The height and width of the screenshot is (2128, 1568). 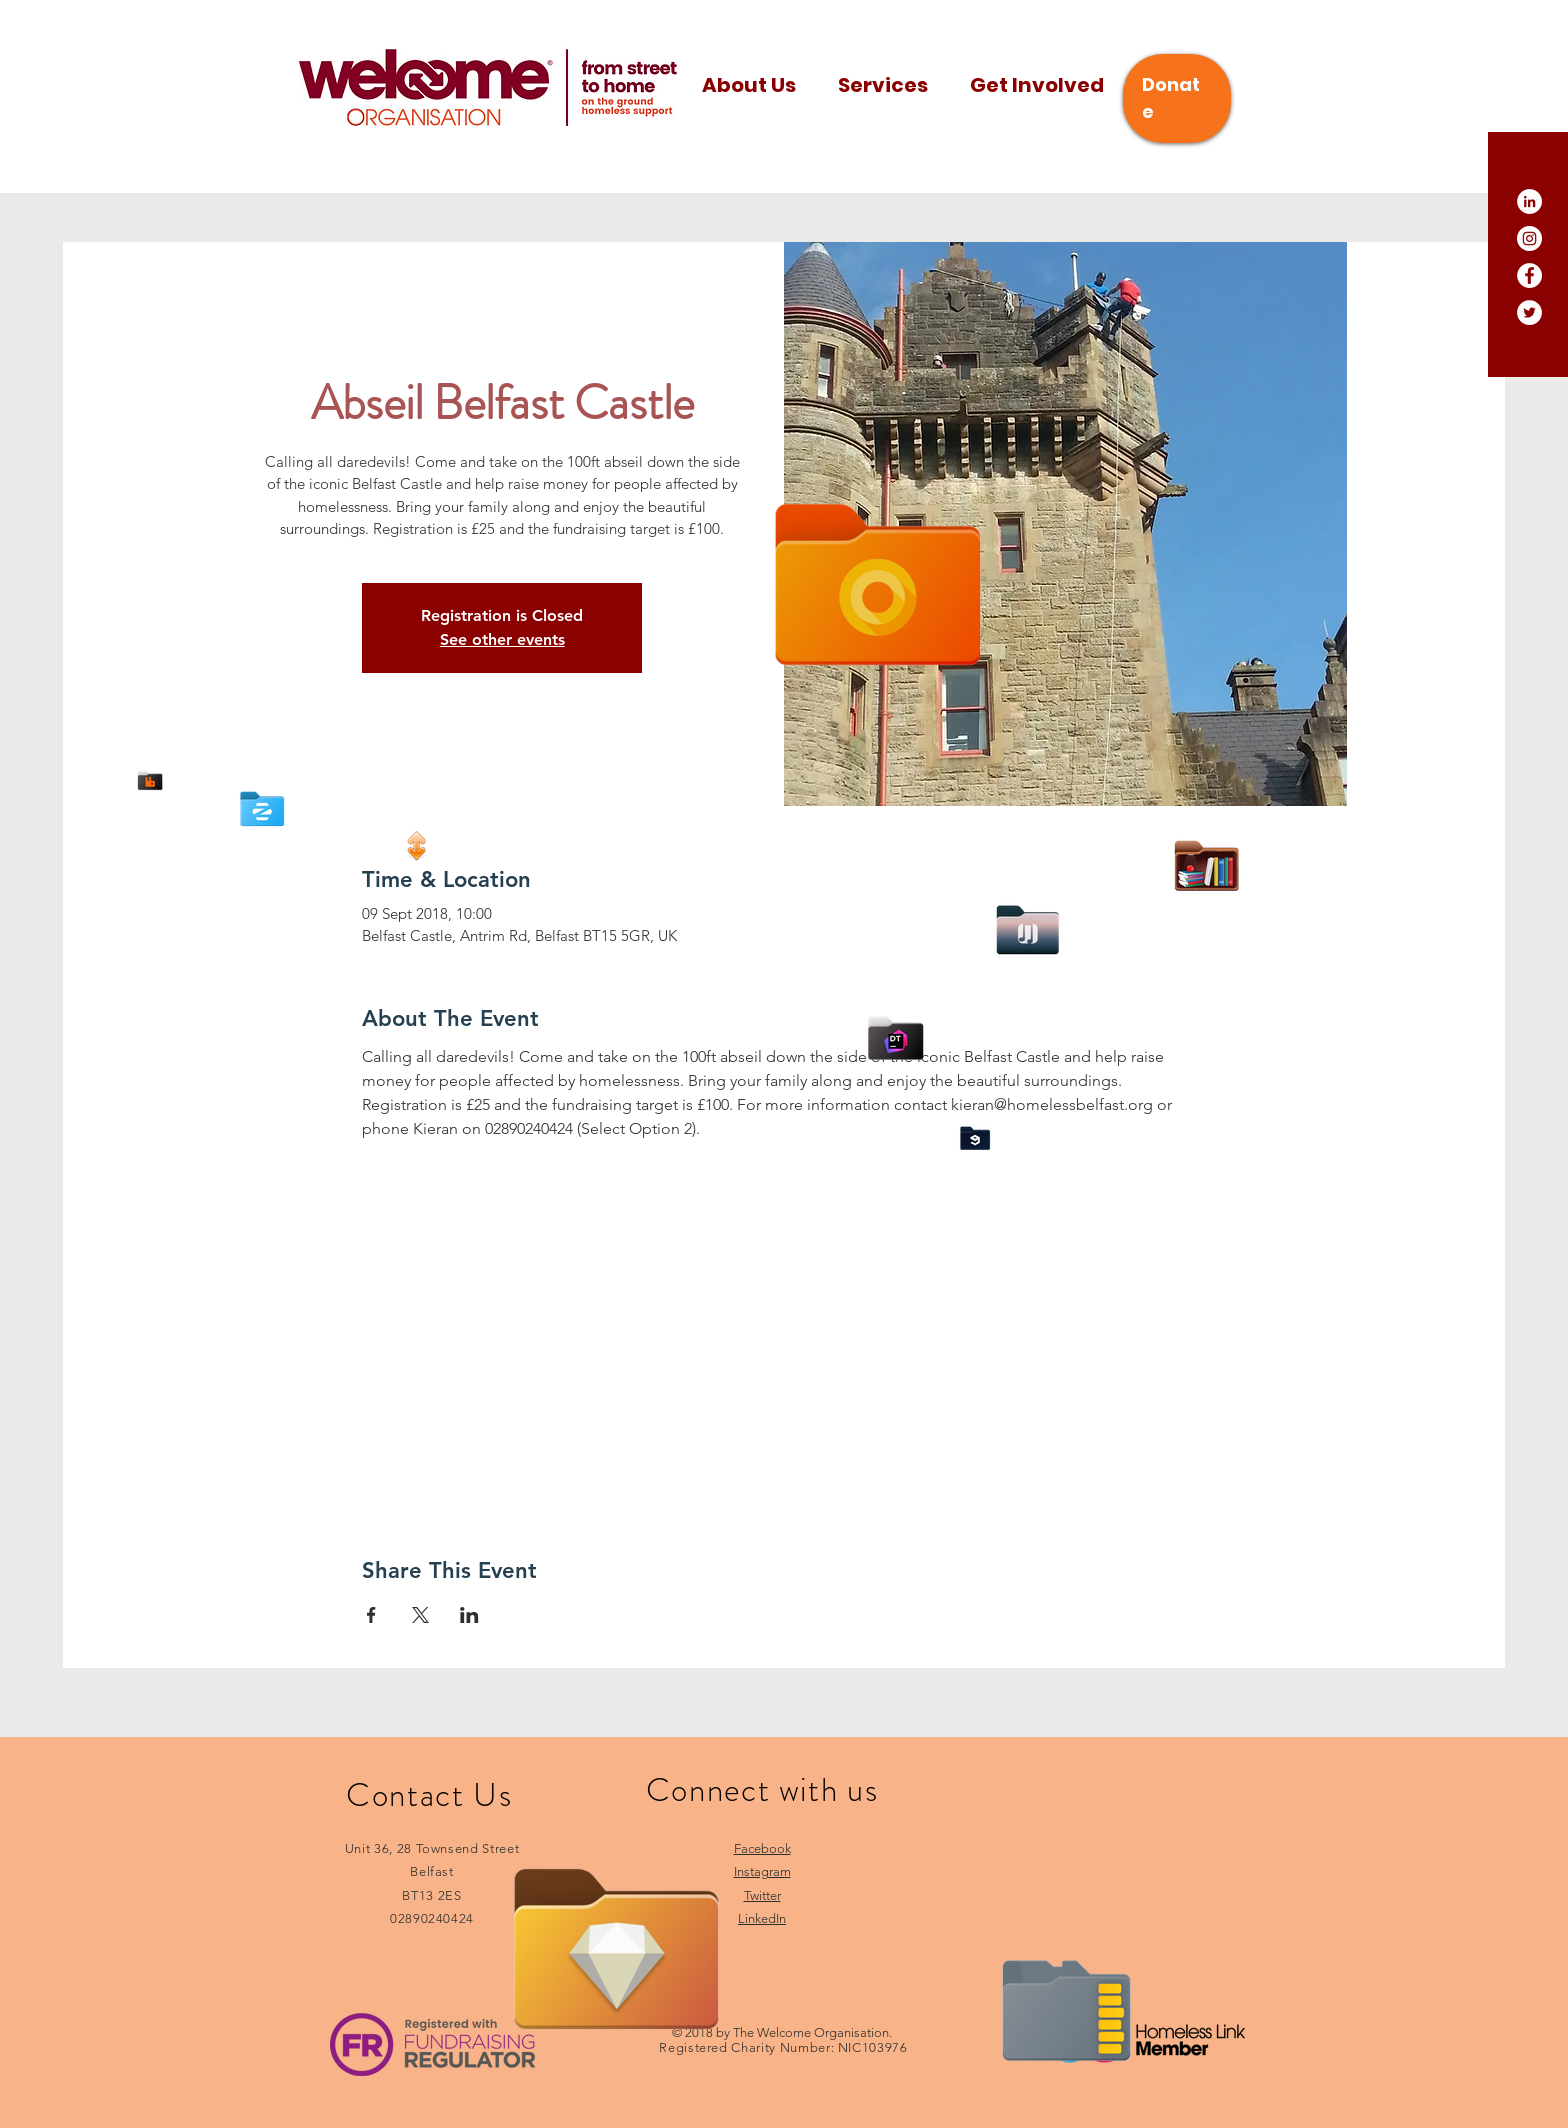 What do you see at coordinates (1027, 931) in the screenshot?
I see `open your indie music folder` at bounding box center [1027, 931].